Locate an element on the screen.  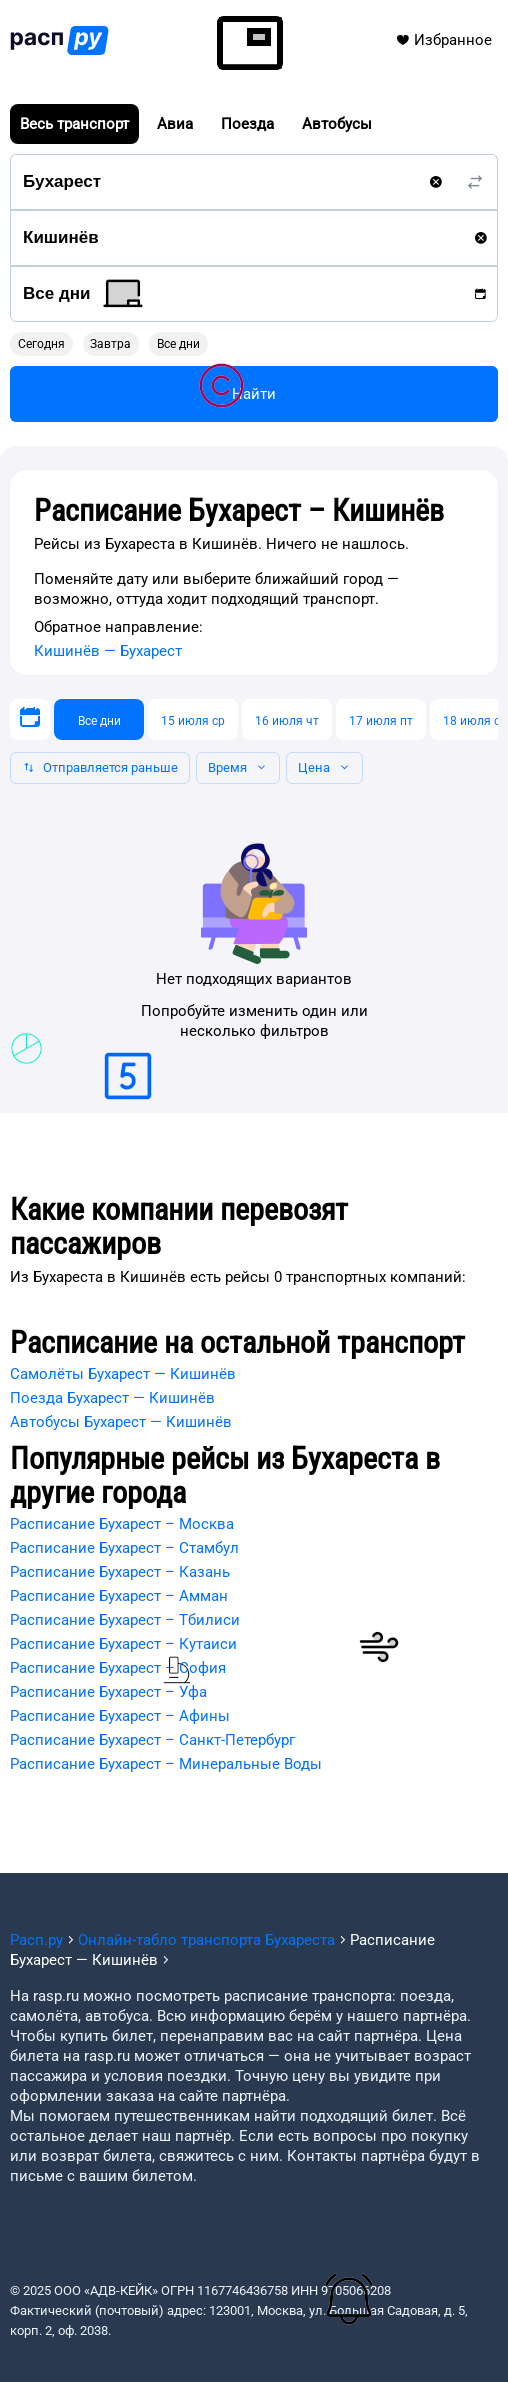
indicates copyrighted content is located at coordinates (221, 385).